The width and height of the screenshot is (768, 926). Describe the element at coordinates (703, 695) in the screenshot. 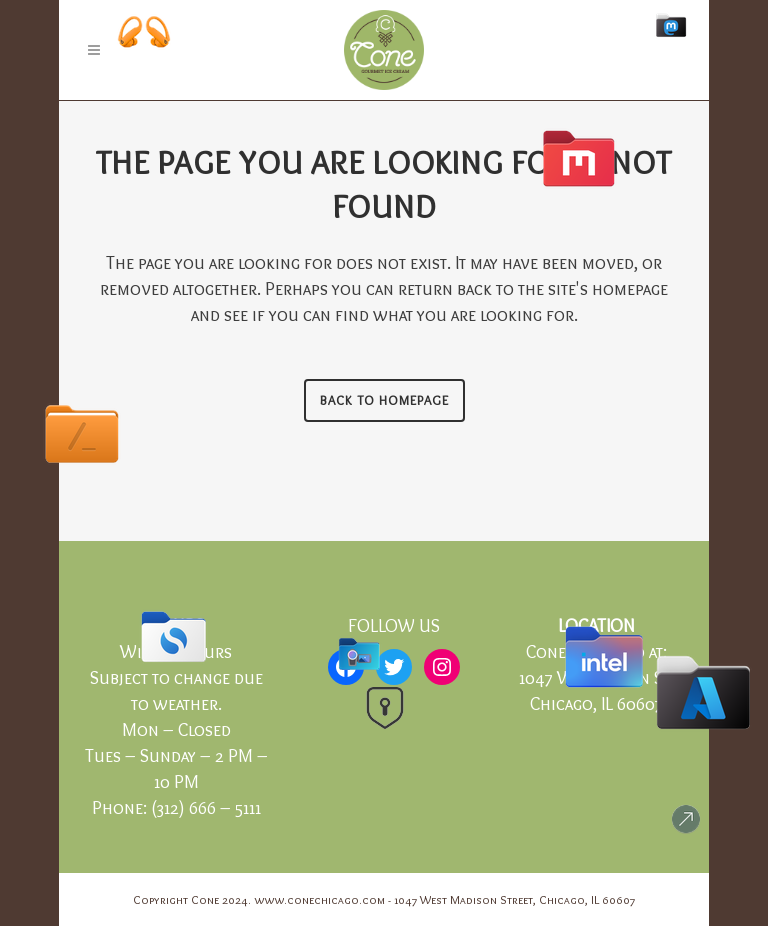

I see `open azure or microsoft cloud-related files` at that location.